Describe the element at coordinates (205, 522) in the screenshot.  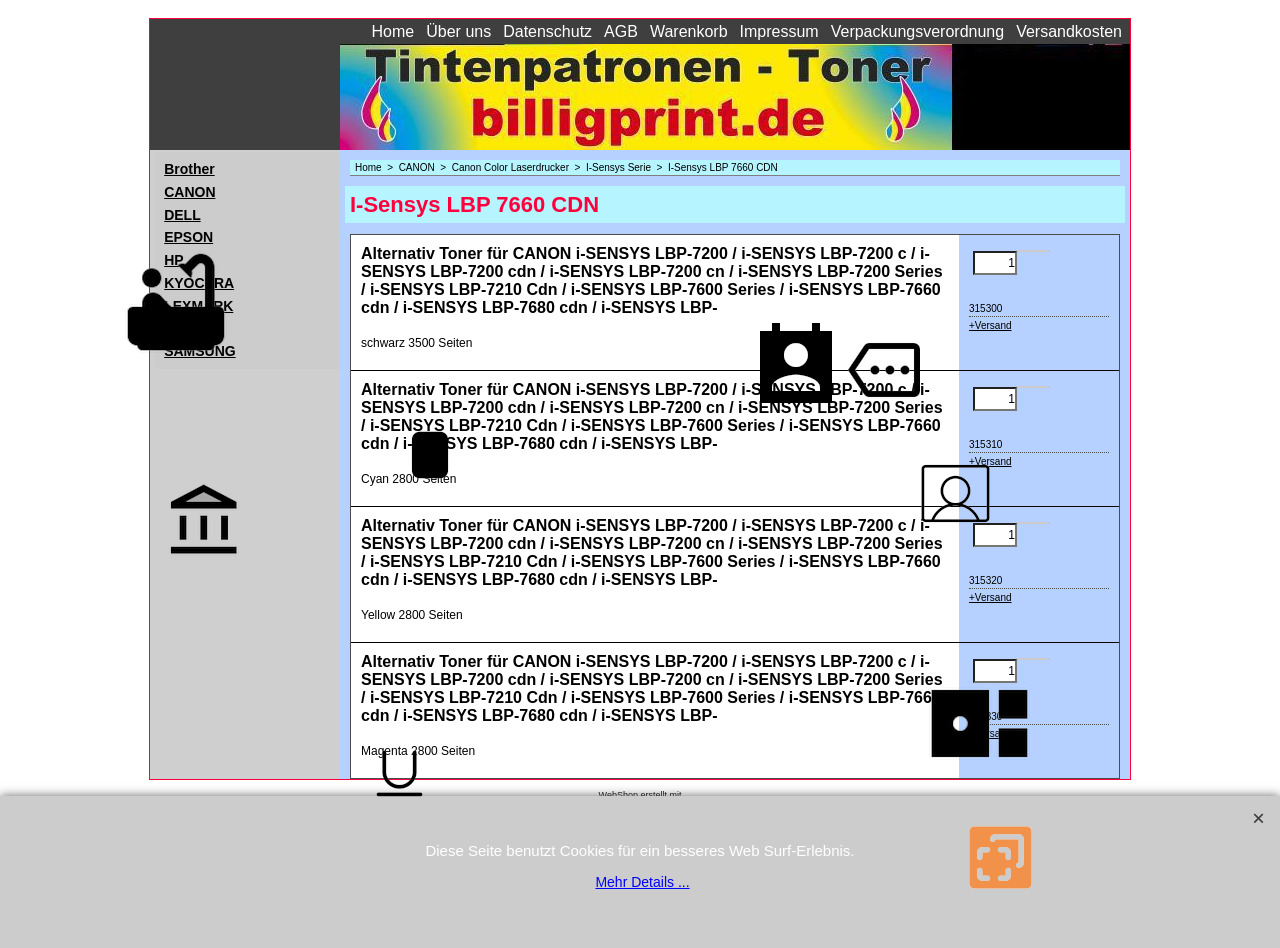
I see `access banking or financial services` at that location.